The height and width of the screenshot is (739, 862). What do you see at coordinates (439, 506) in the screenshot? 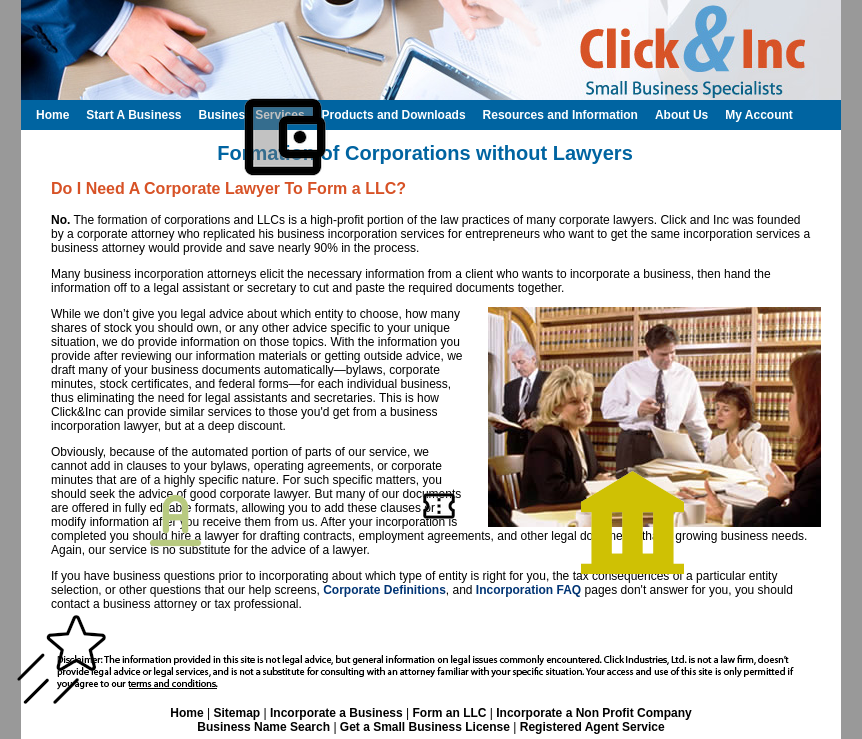
I see `view your tickets or passes` at bounding box center [439, 506].